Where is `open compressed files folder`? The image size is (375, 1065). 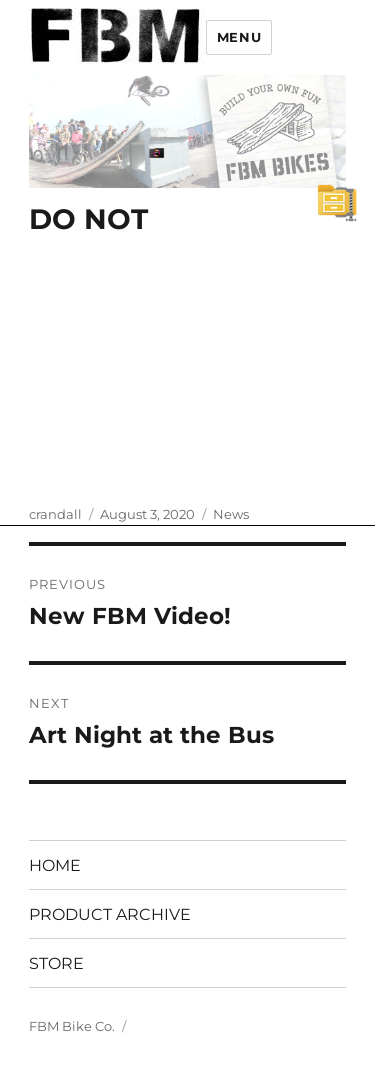
open compressed files folder is located at coordinates (337, 201).